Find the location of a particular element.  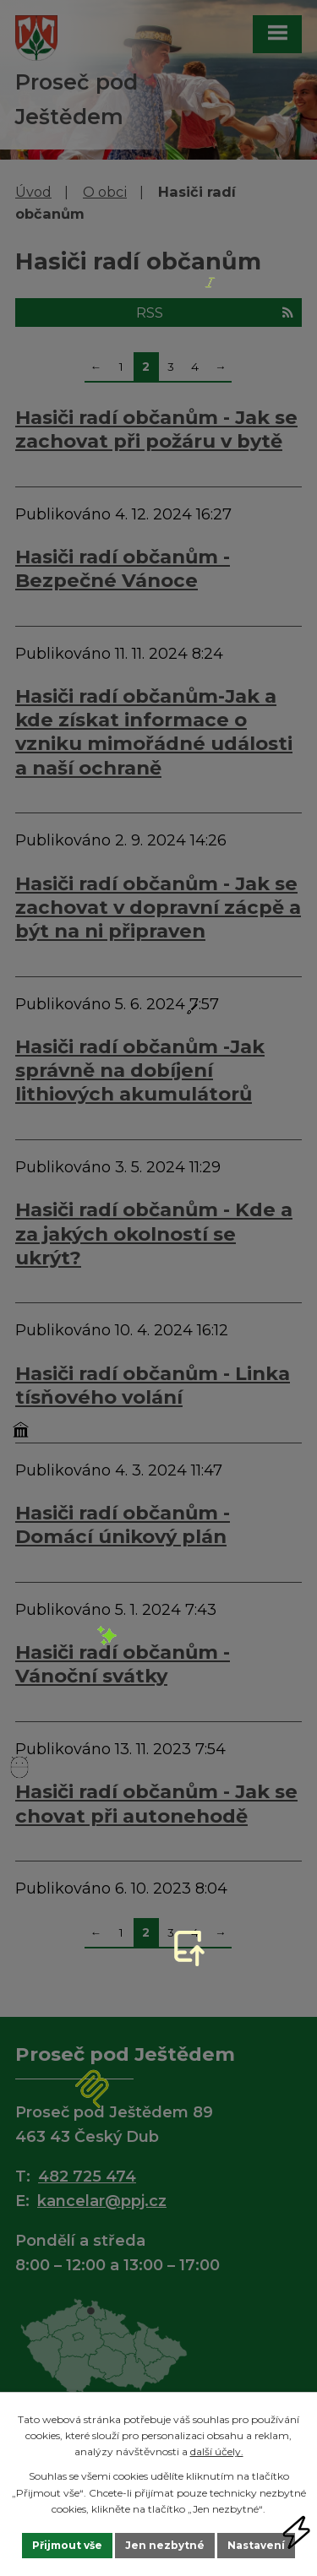

apply italic formatting to selected text is located at coordinates (210, 282).